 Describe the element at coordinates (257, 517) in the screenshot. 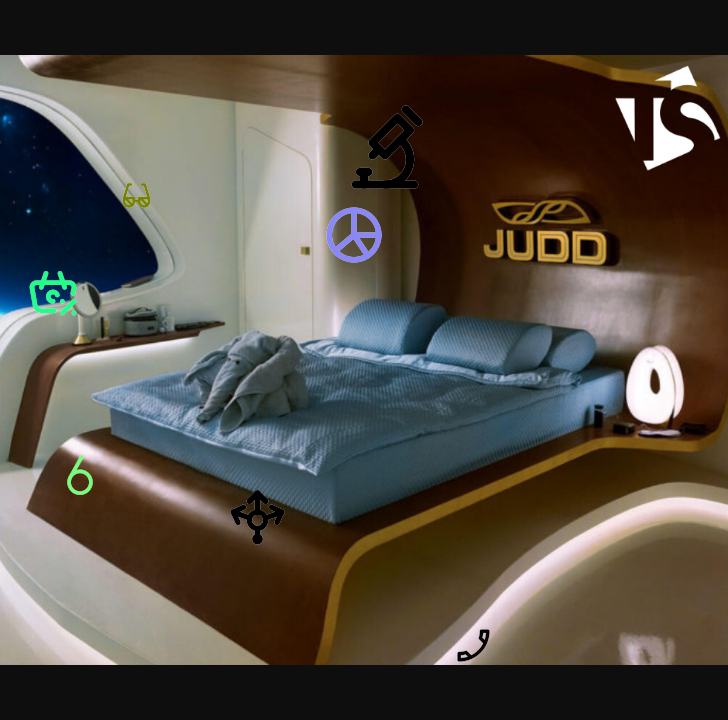

I see `configure load balancer settings` at that location.